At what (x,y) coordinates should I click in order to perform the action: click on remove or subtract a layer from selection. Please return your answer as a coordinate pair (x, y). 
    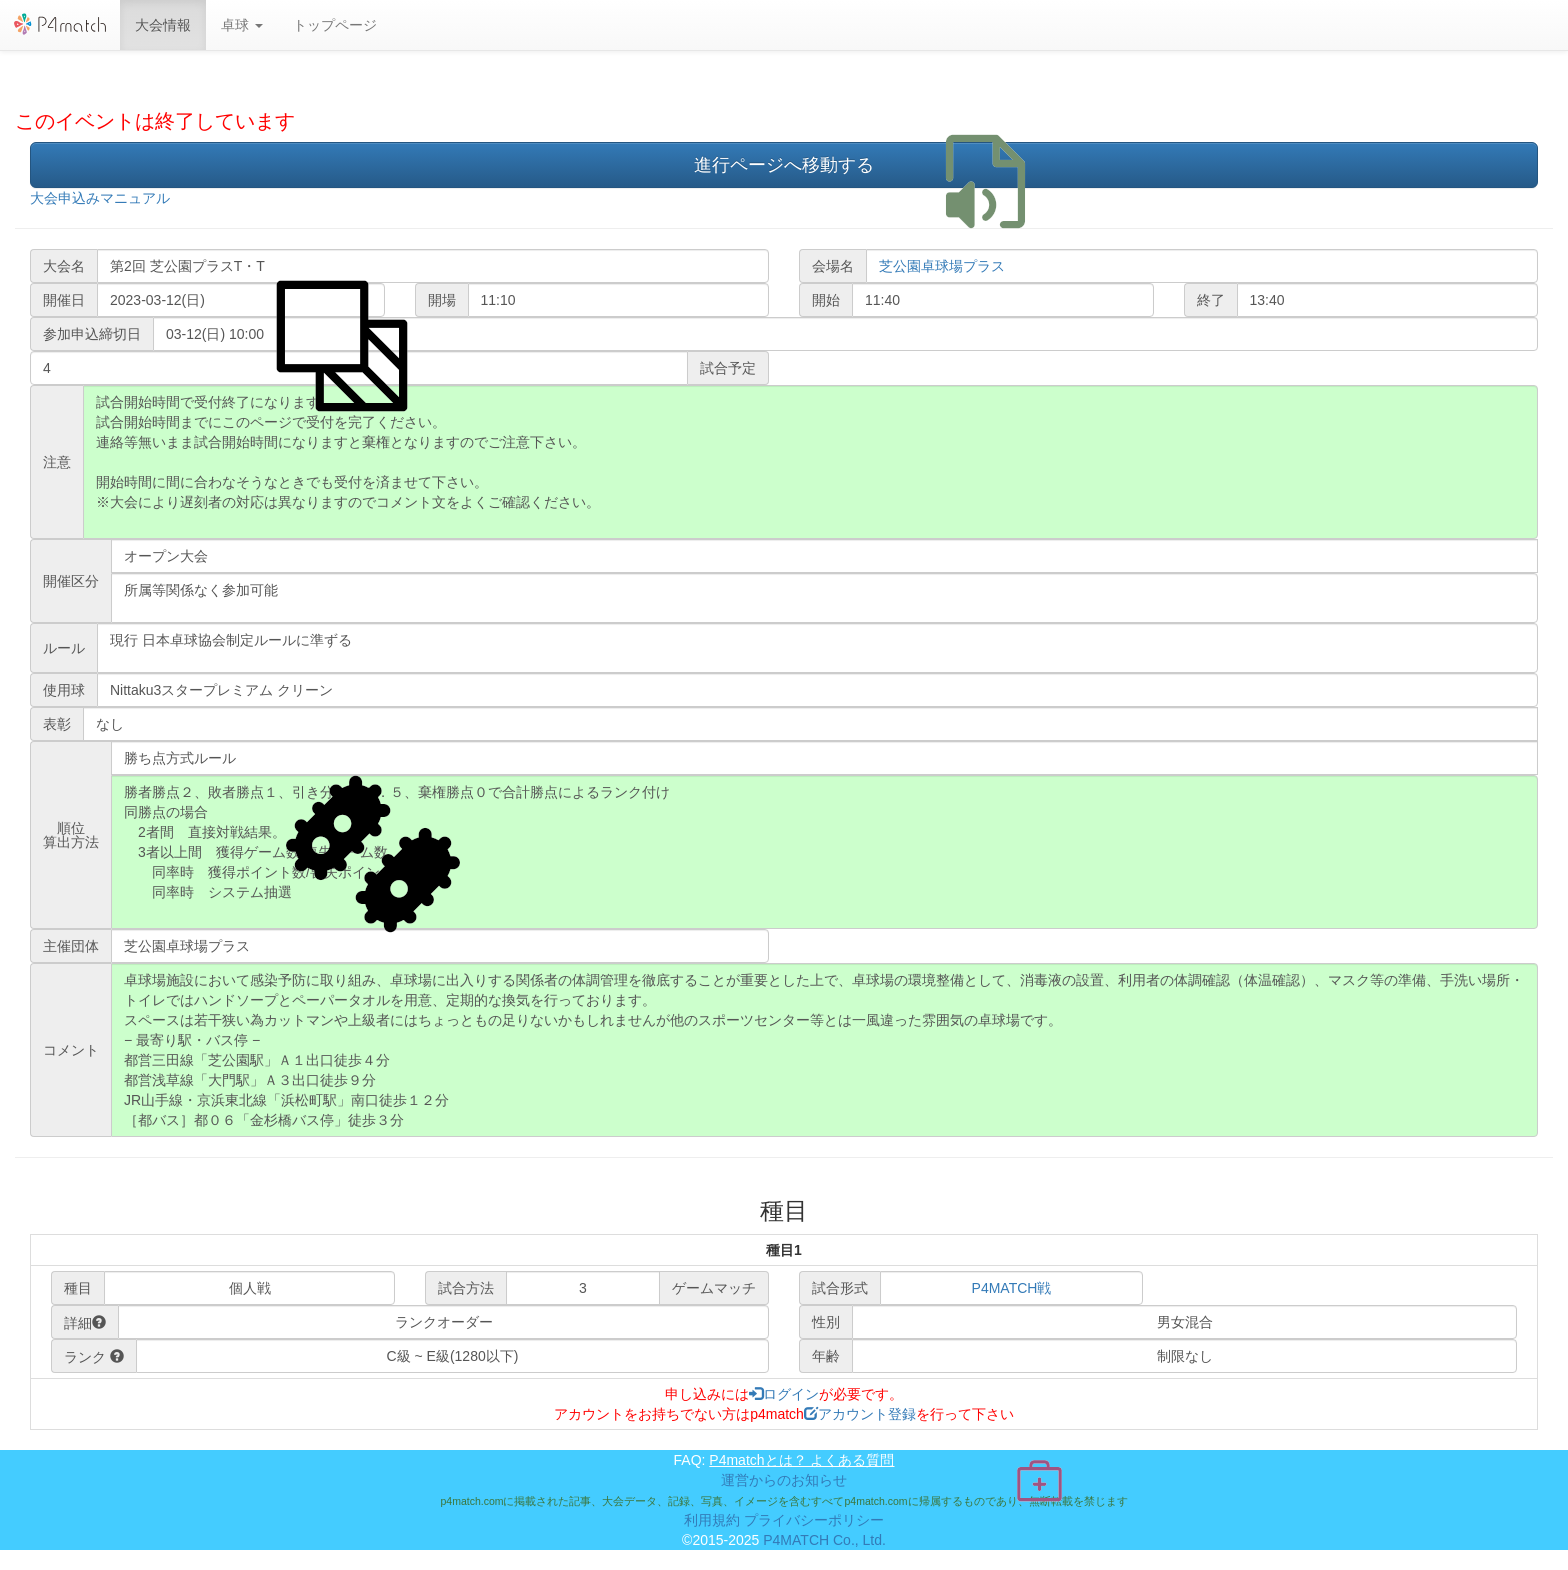
    Looking at the image, I should click on (342, 346).